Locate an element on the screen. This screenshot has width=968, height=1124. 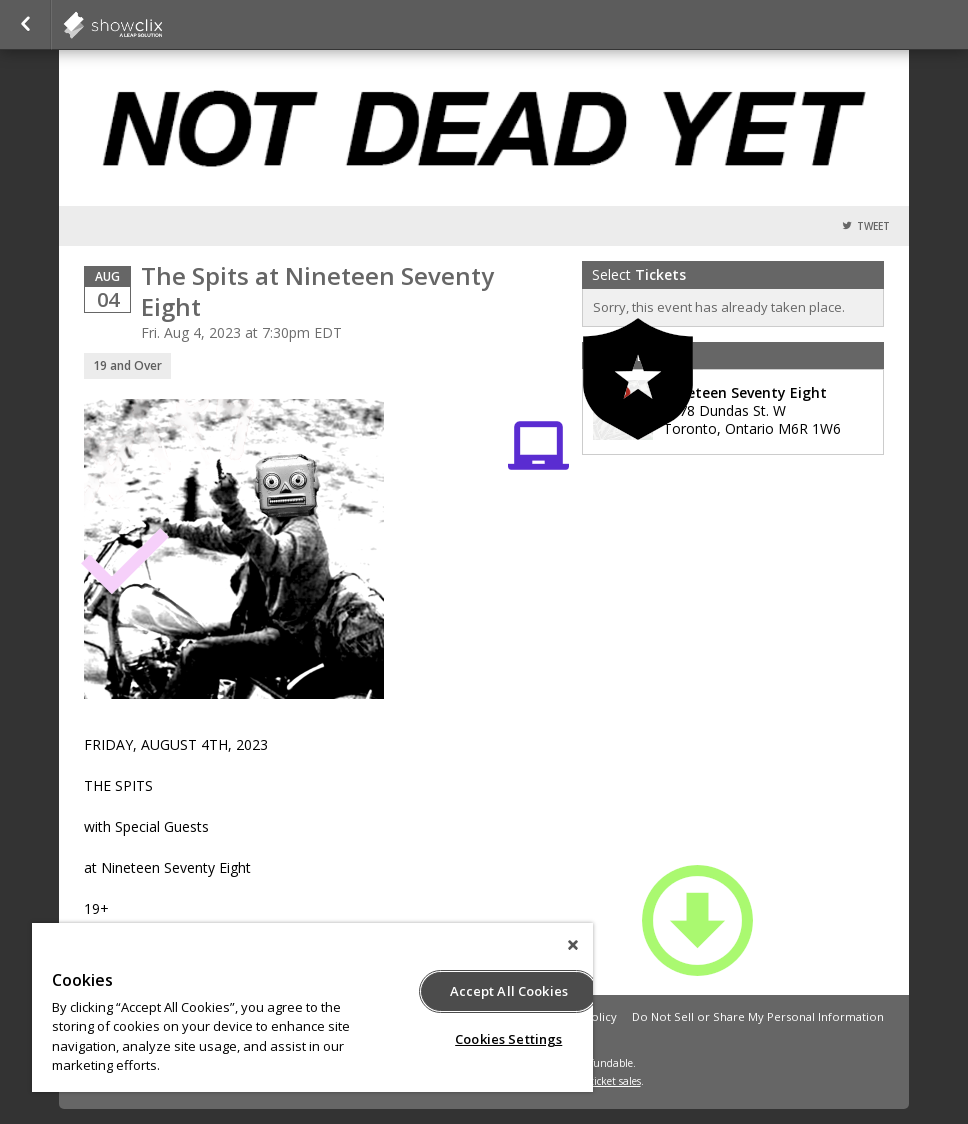
access laptop or computer settings is located at coordinates (538, 445).